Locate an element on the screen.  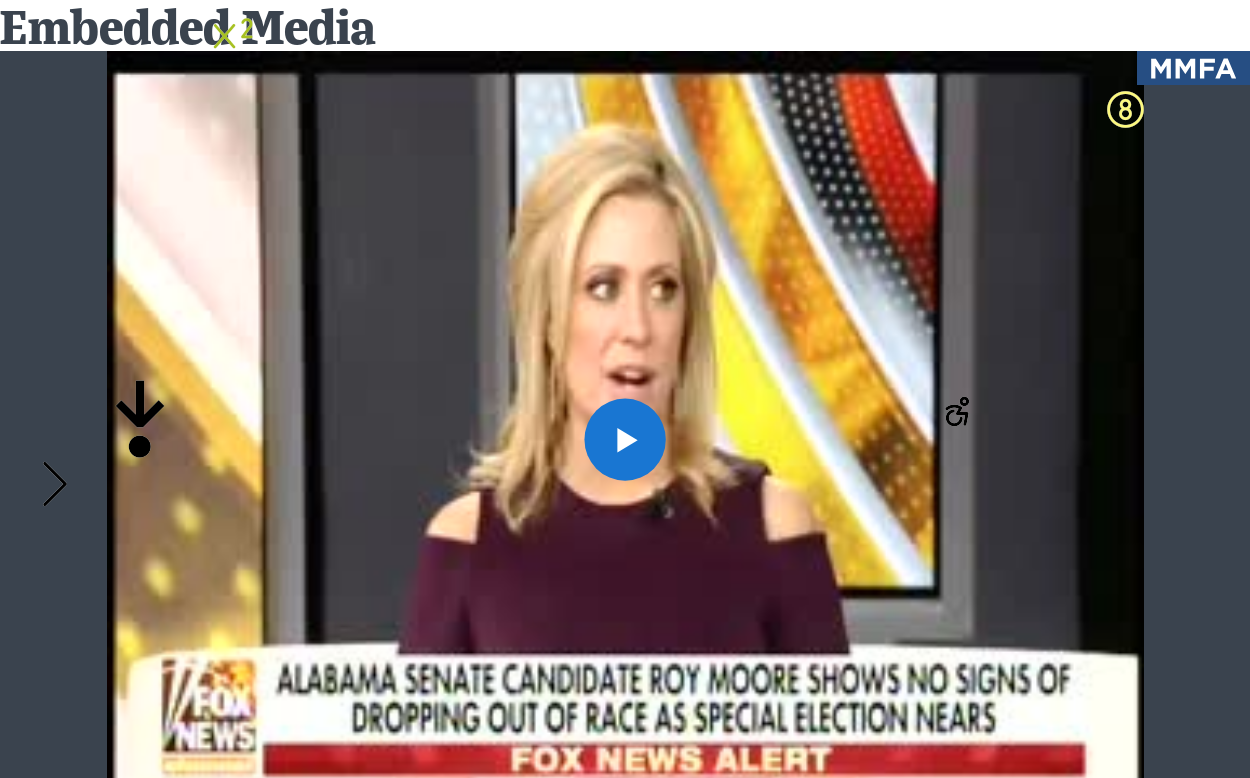
navigate to the next item or page is located at coordinates (53, 484).